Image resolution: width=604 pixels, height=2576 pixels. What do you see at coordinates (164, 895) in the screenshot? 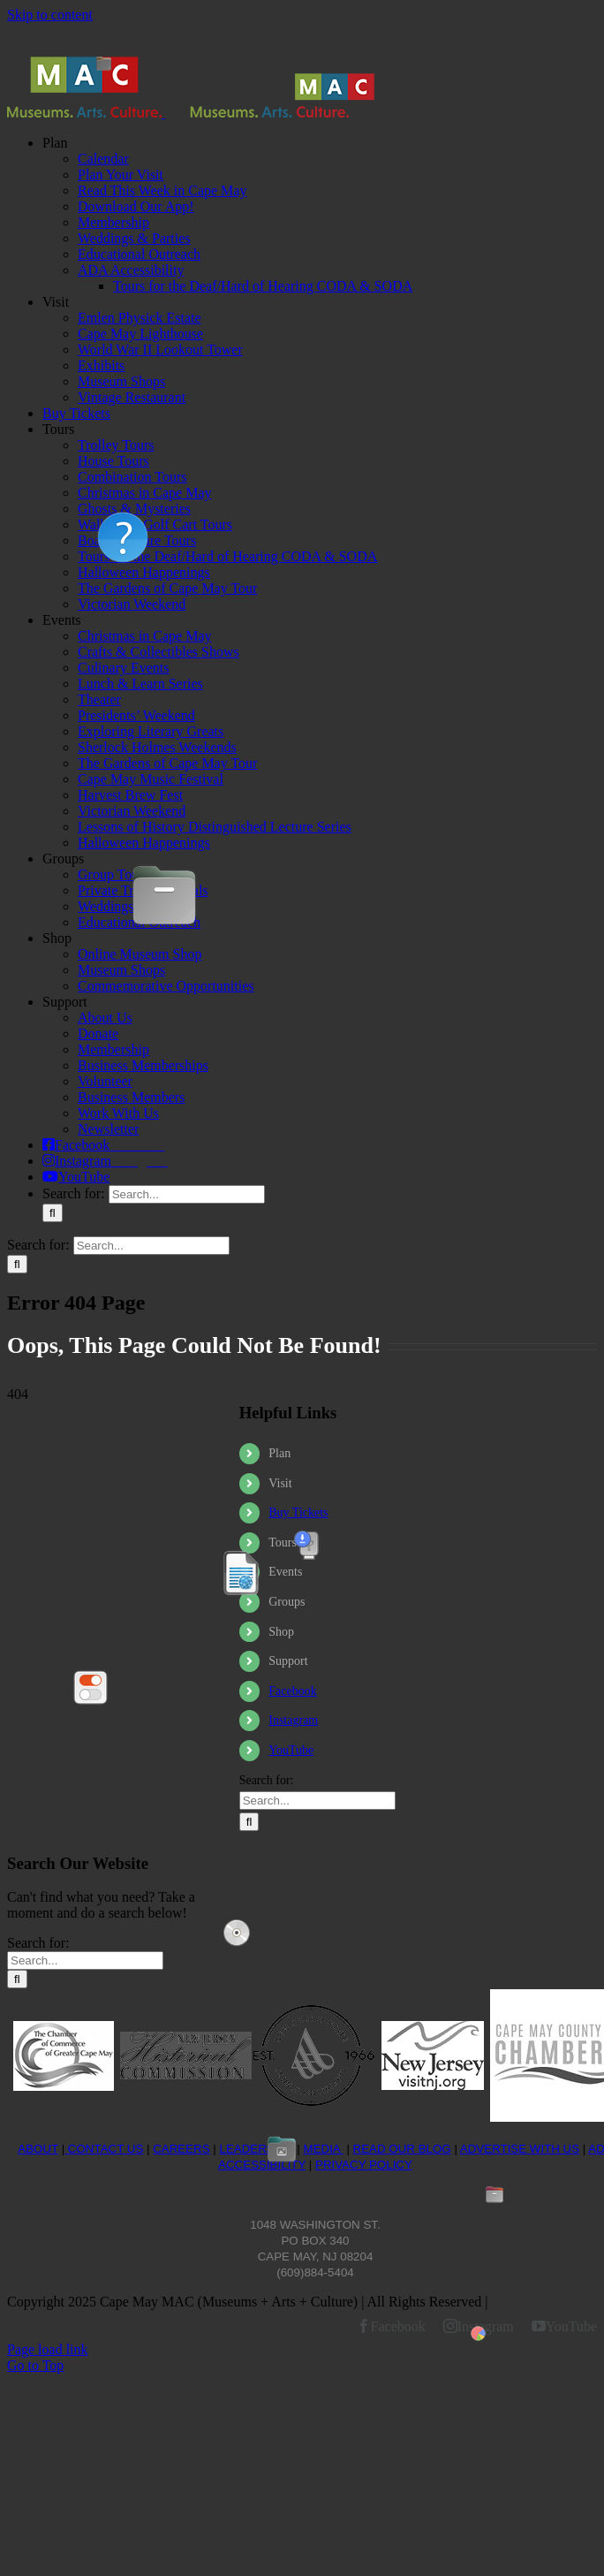
I see `open the file manager application` at bounding box center [164, 895].